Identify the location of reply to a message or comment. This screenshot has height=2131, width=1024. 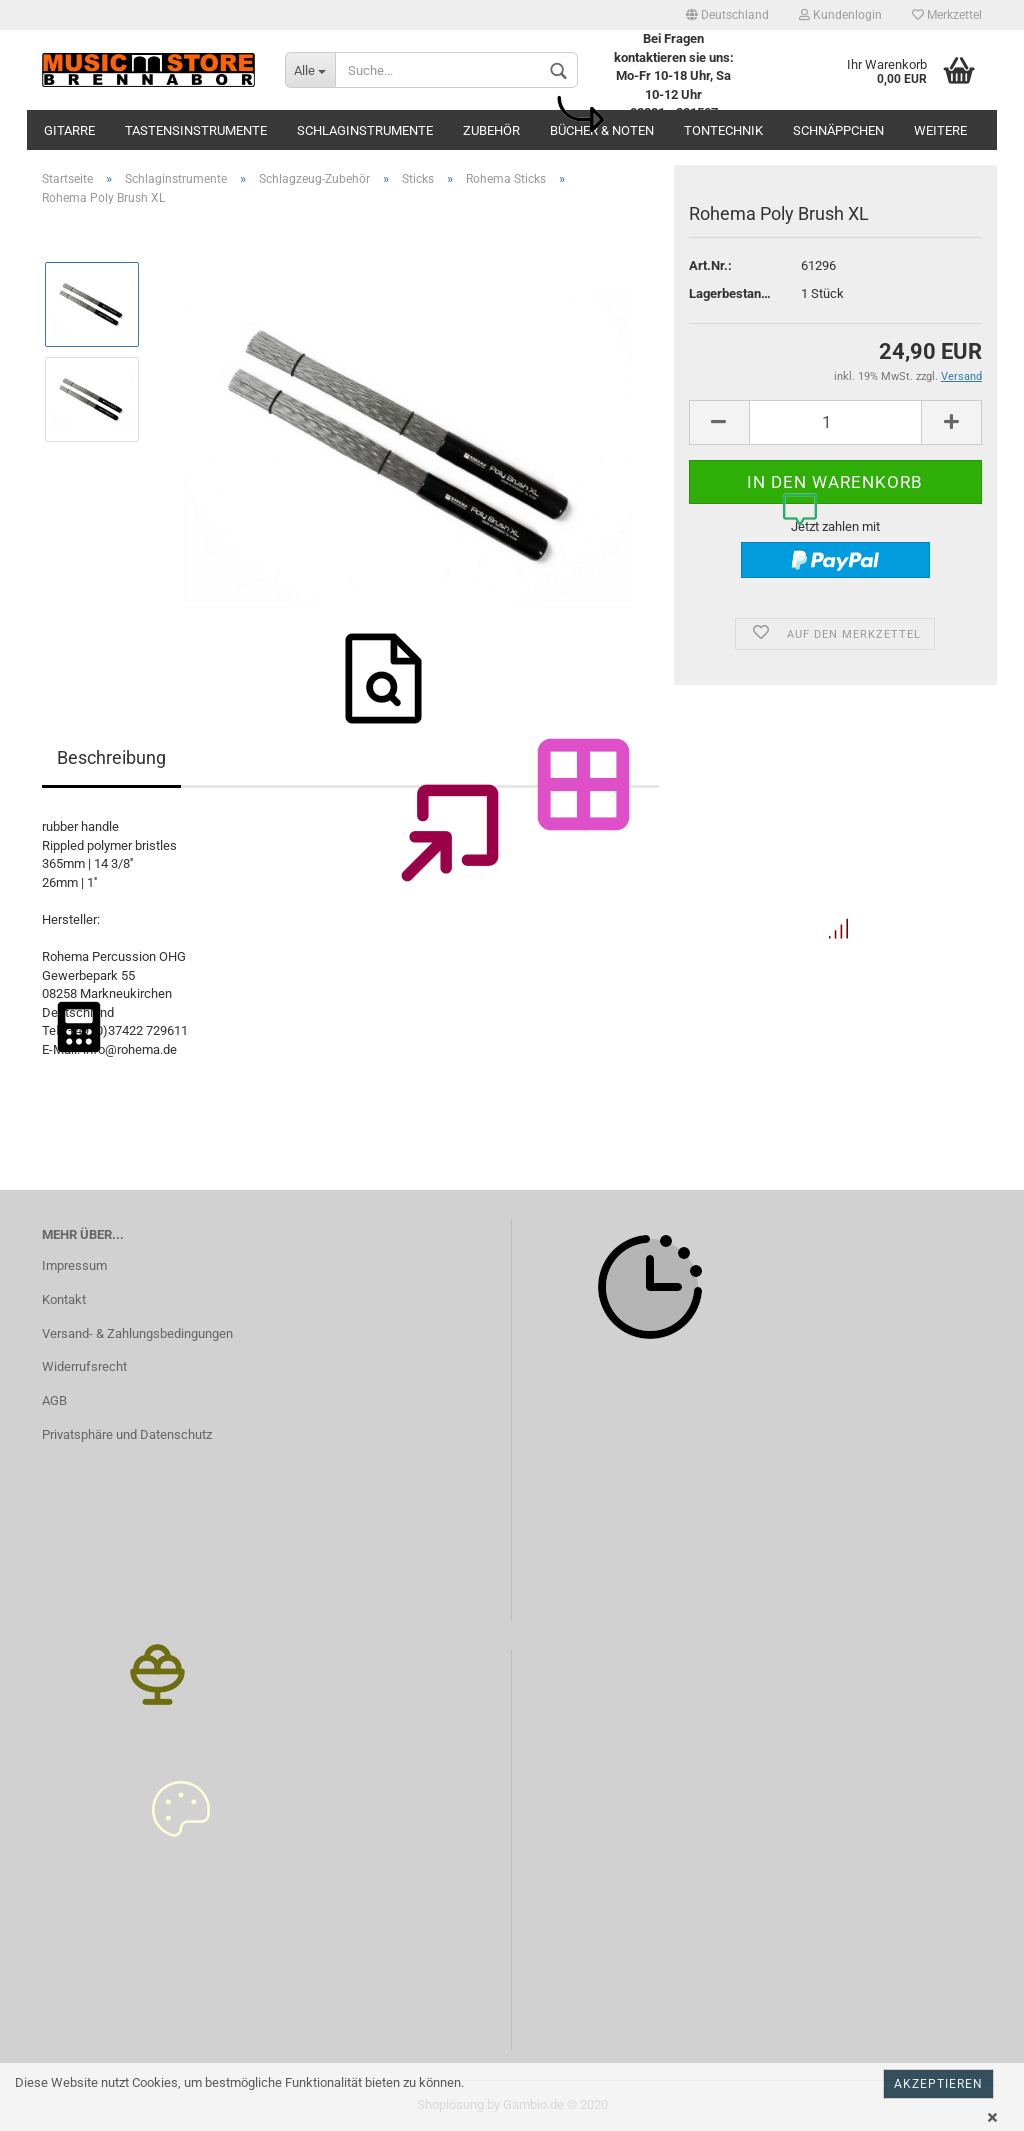
(581, 114).